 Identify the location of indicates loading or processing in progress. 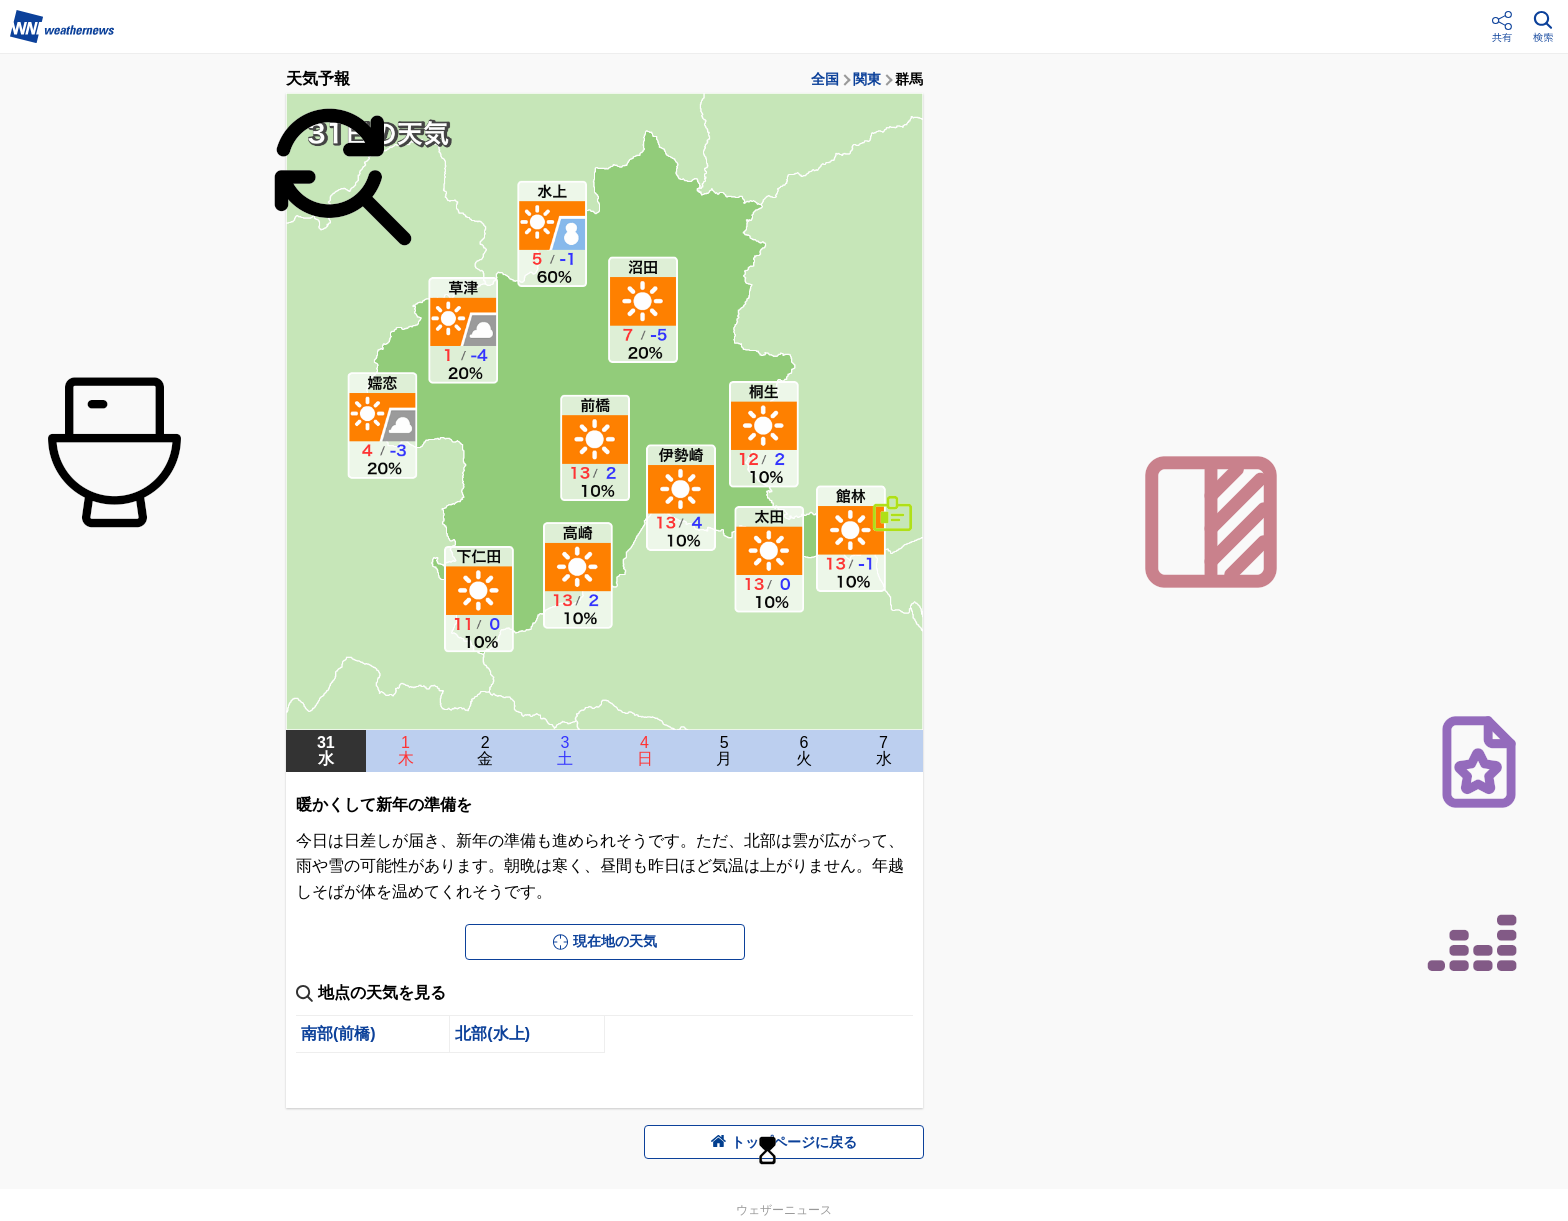
(767, 1150).